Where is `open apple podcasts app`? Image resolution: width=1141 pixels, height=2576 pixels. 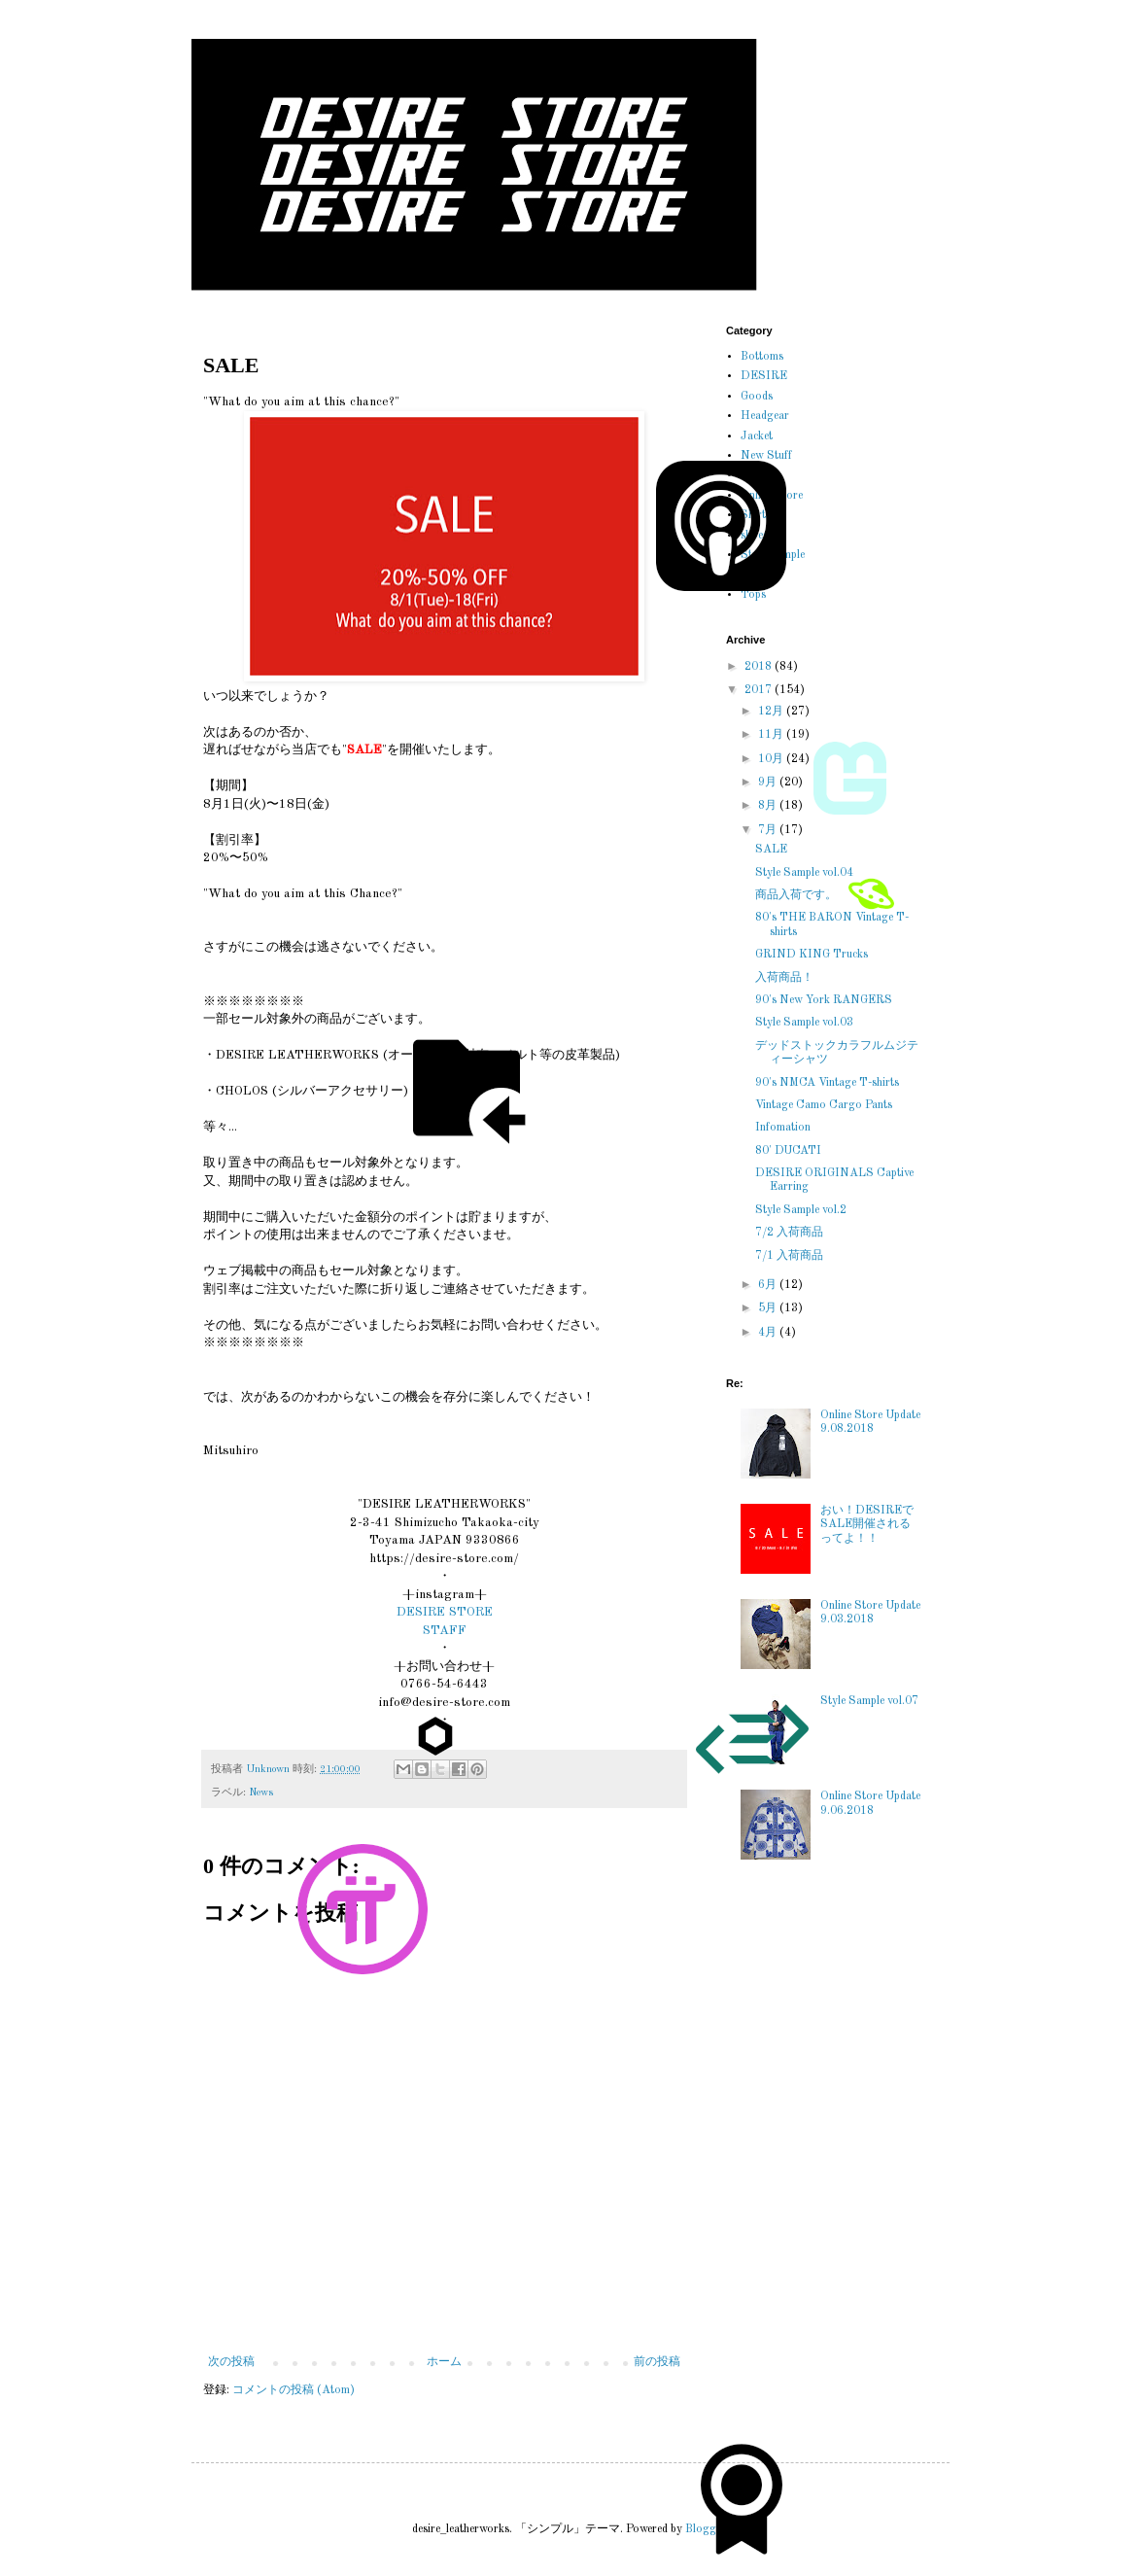
open apple podcasts app is located at coordinates (721, 526).